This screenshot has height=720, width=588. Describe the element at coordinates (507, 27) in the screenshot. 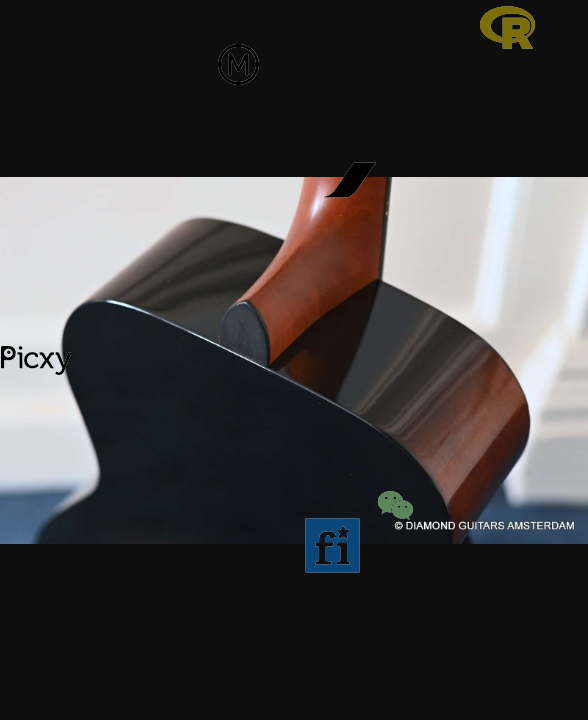

I see `R programming language logo` at that location.